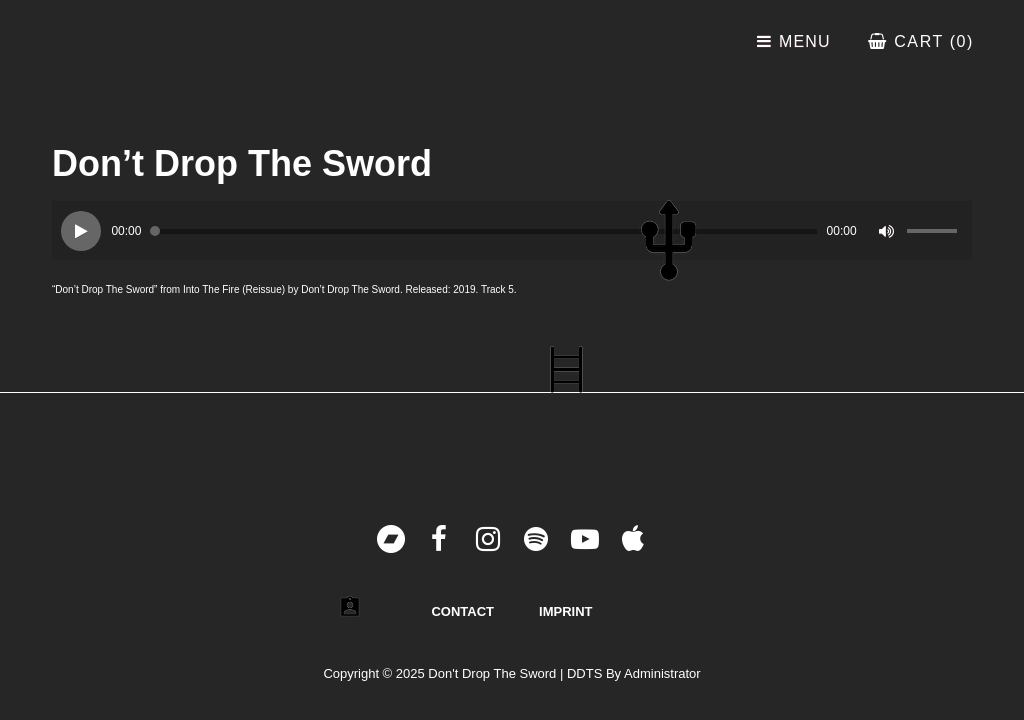 Image resolution: width=1024 pixels, height=720 pixels. Describe the element at coordinates (350, 607) in the screenshot. I see `view user profile or account details` at that location.